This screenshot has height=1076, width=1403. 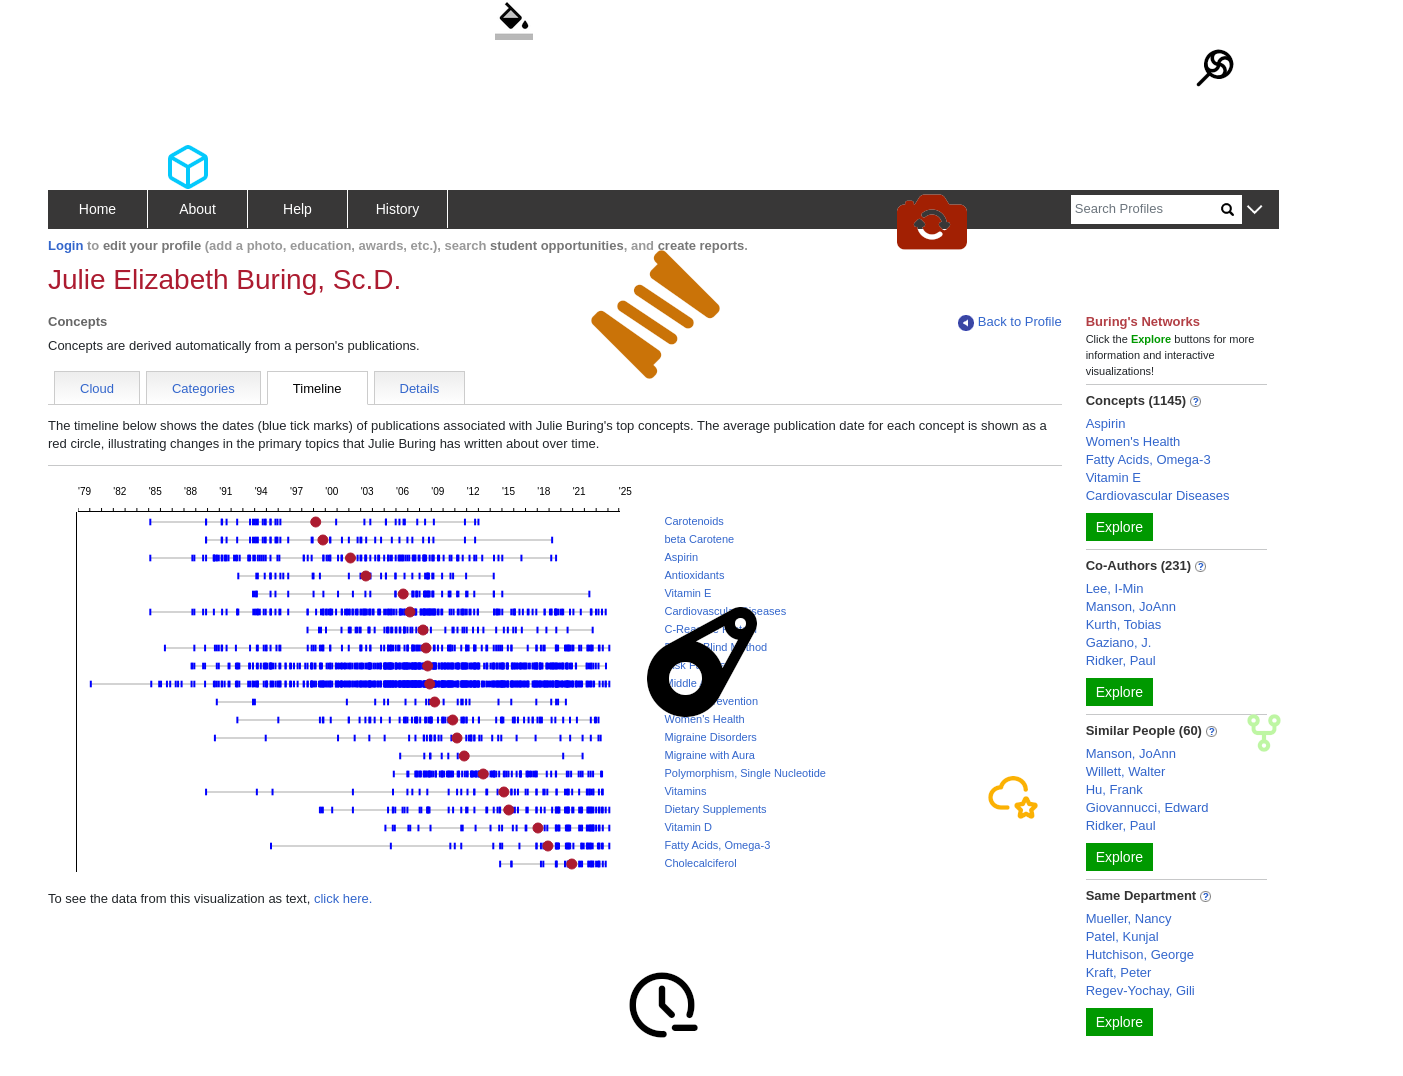 I want to click on mark cloud content as favorite, so click(x=1013, y=794).